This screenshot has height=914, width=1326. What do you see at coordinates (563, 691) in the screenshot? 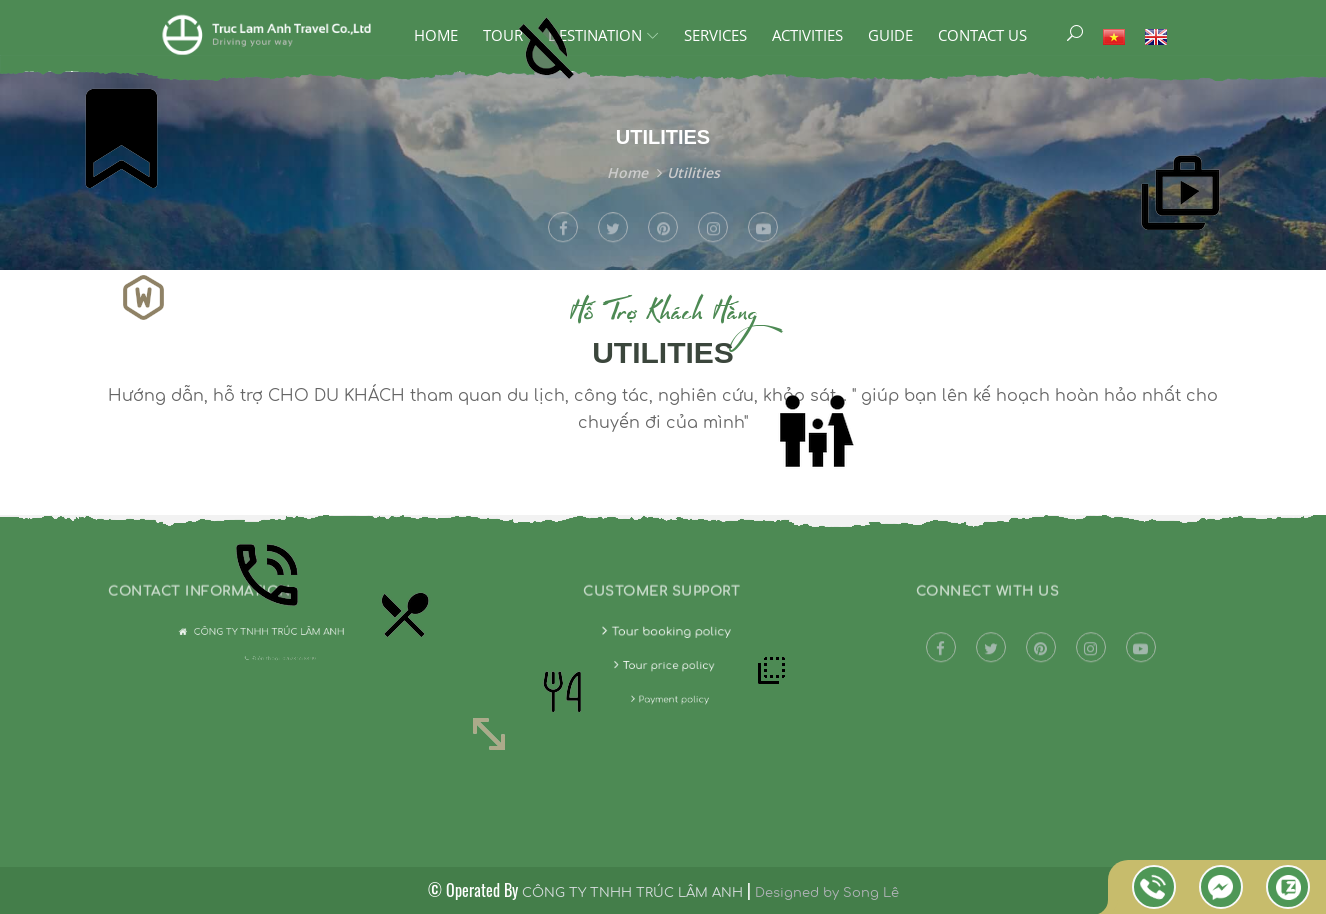
I see `browse nearby restaurants or dining options` at bounding box center [563, 691].